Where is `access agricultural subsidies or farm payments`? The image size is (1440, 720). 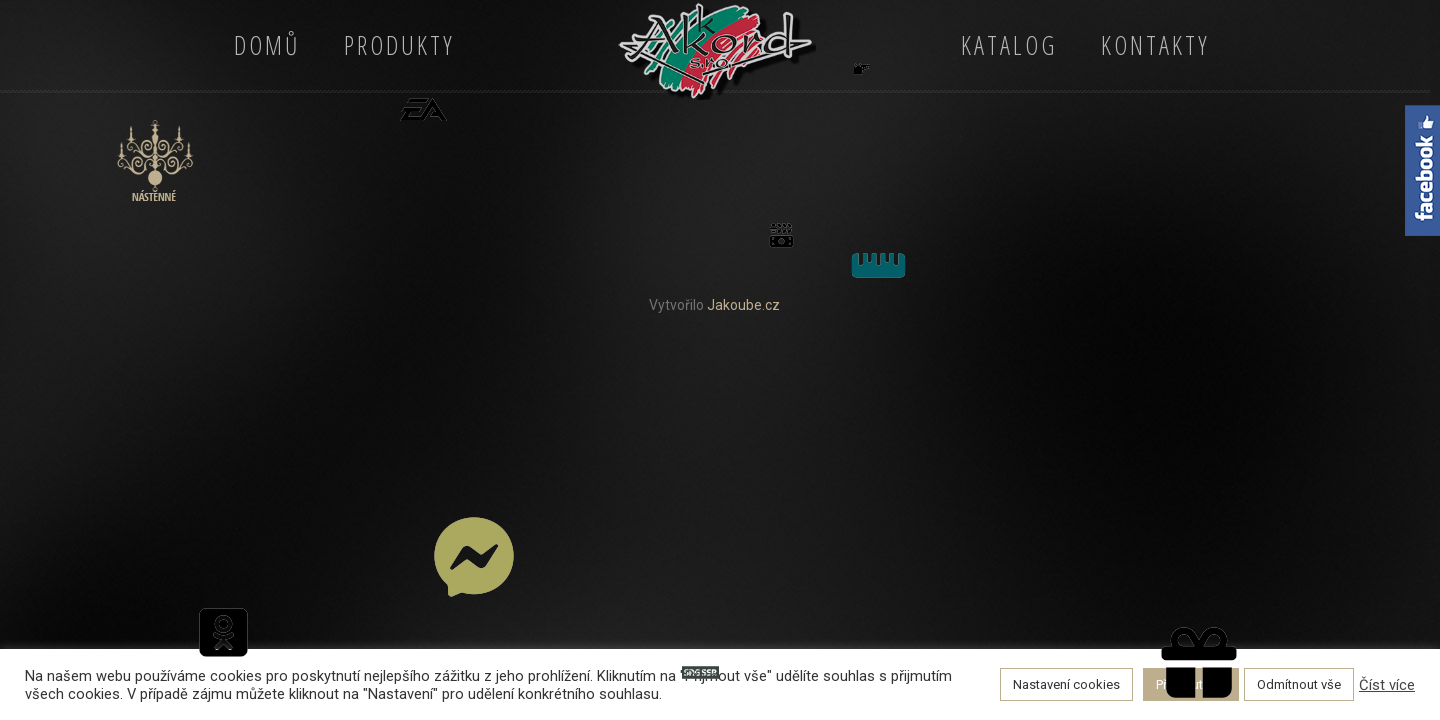 access agricultural subsidies or farm payments is located at coordinates (781, 235).